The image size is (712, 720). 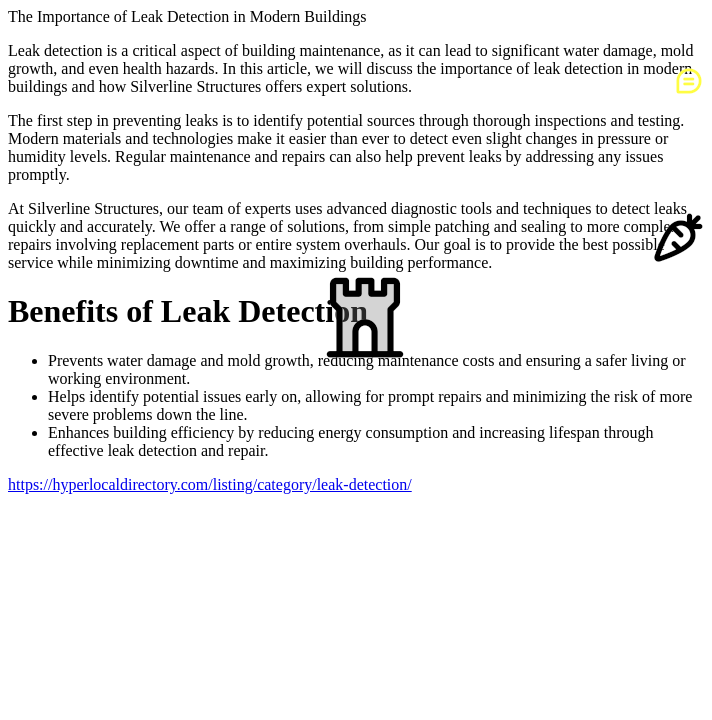 What do you see at coordinates (365, 316) in the screenshot?
I see `access castle or fortress-themed game content` at bounding box center [365, 316].